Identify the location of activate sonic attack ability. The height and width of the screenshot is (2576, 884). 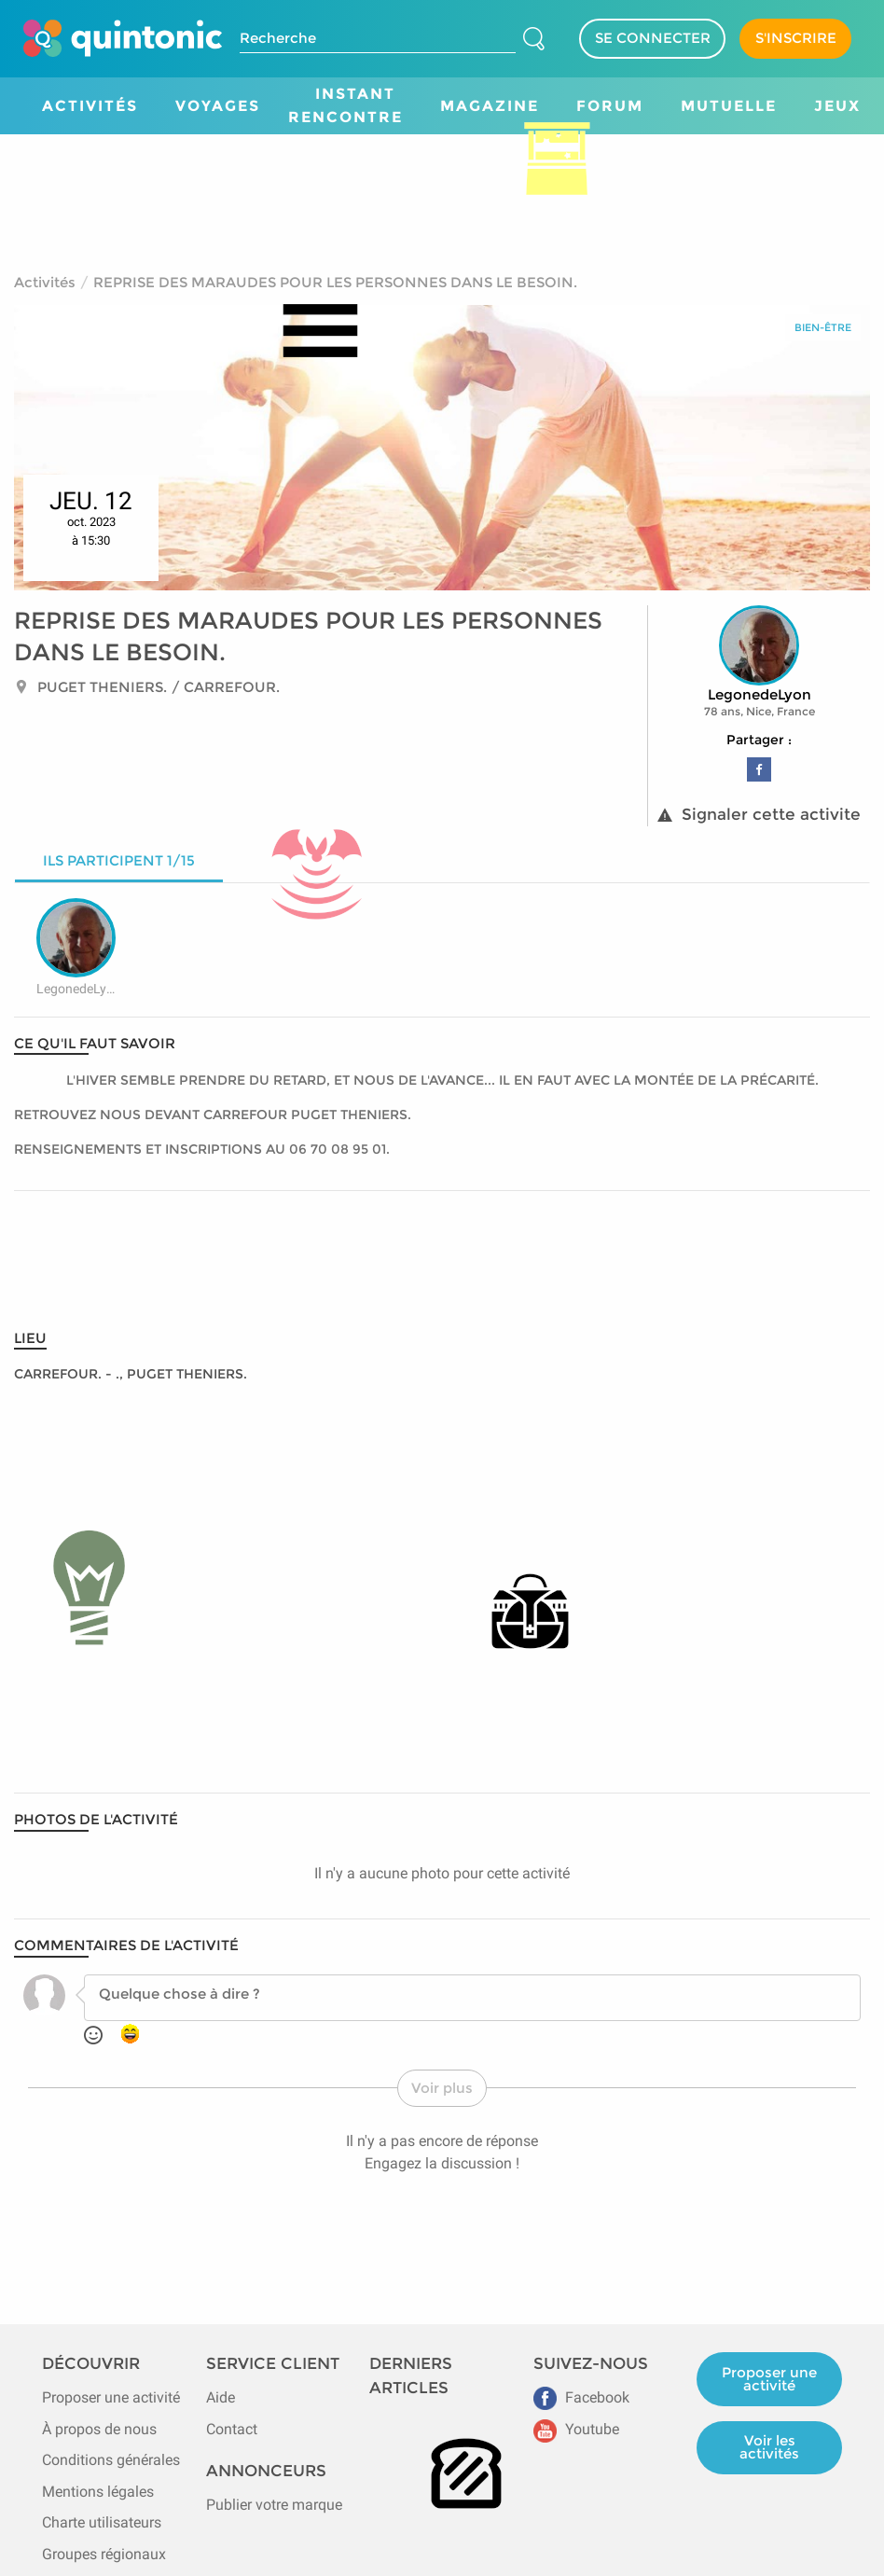
(316, 874).